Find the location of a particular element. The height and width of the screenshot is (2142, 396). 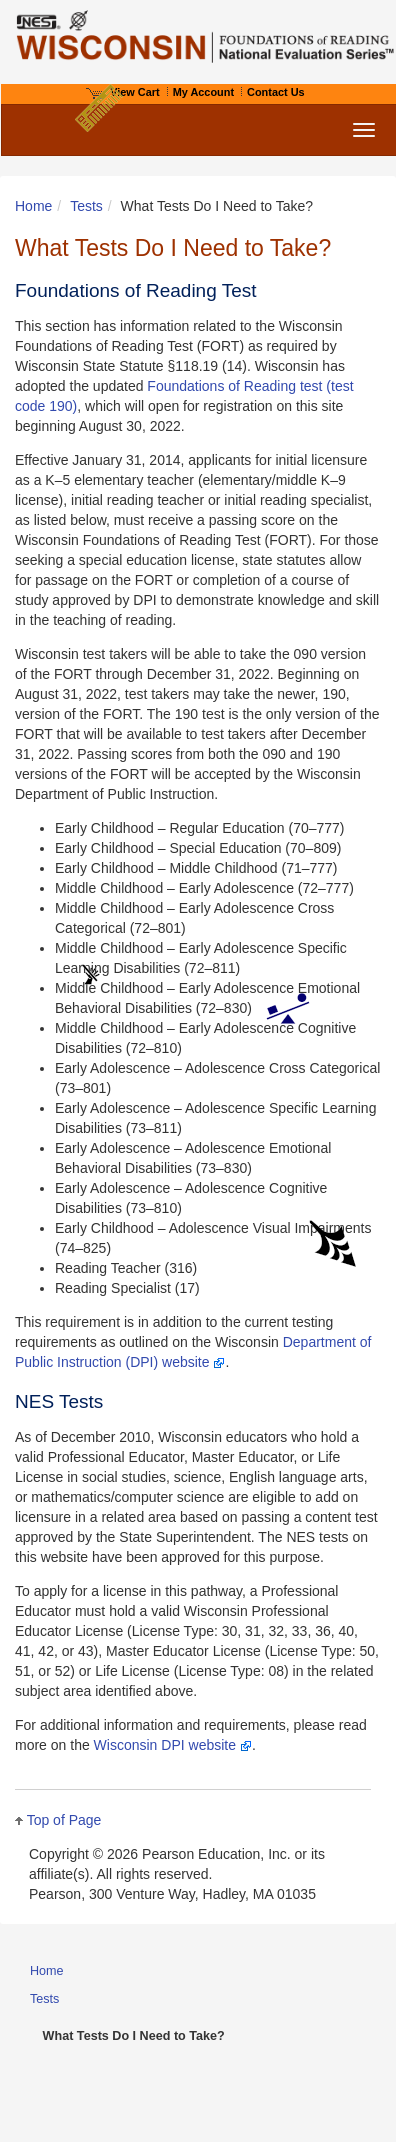

catch or grab an item is located at coordinates (90, 974).